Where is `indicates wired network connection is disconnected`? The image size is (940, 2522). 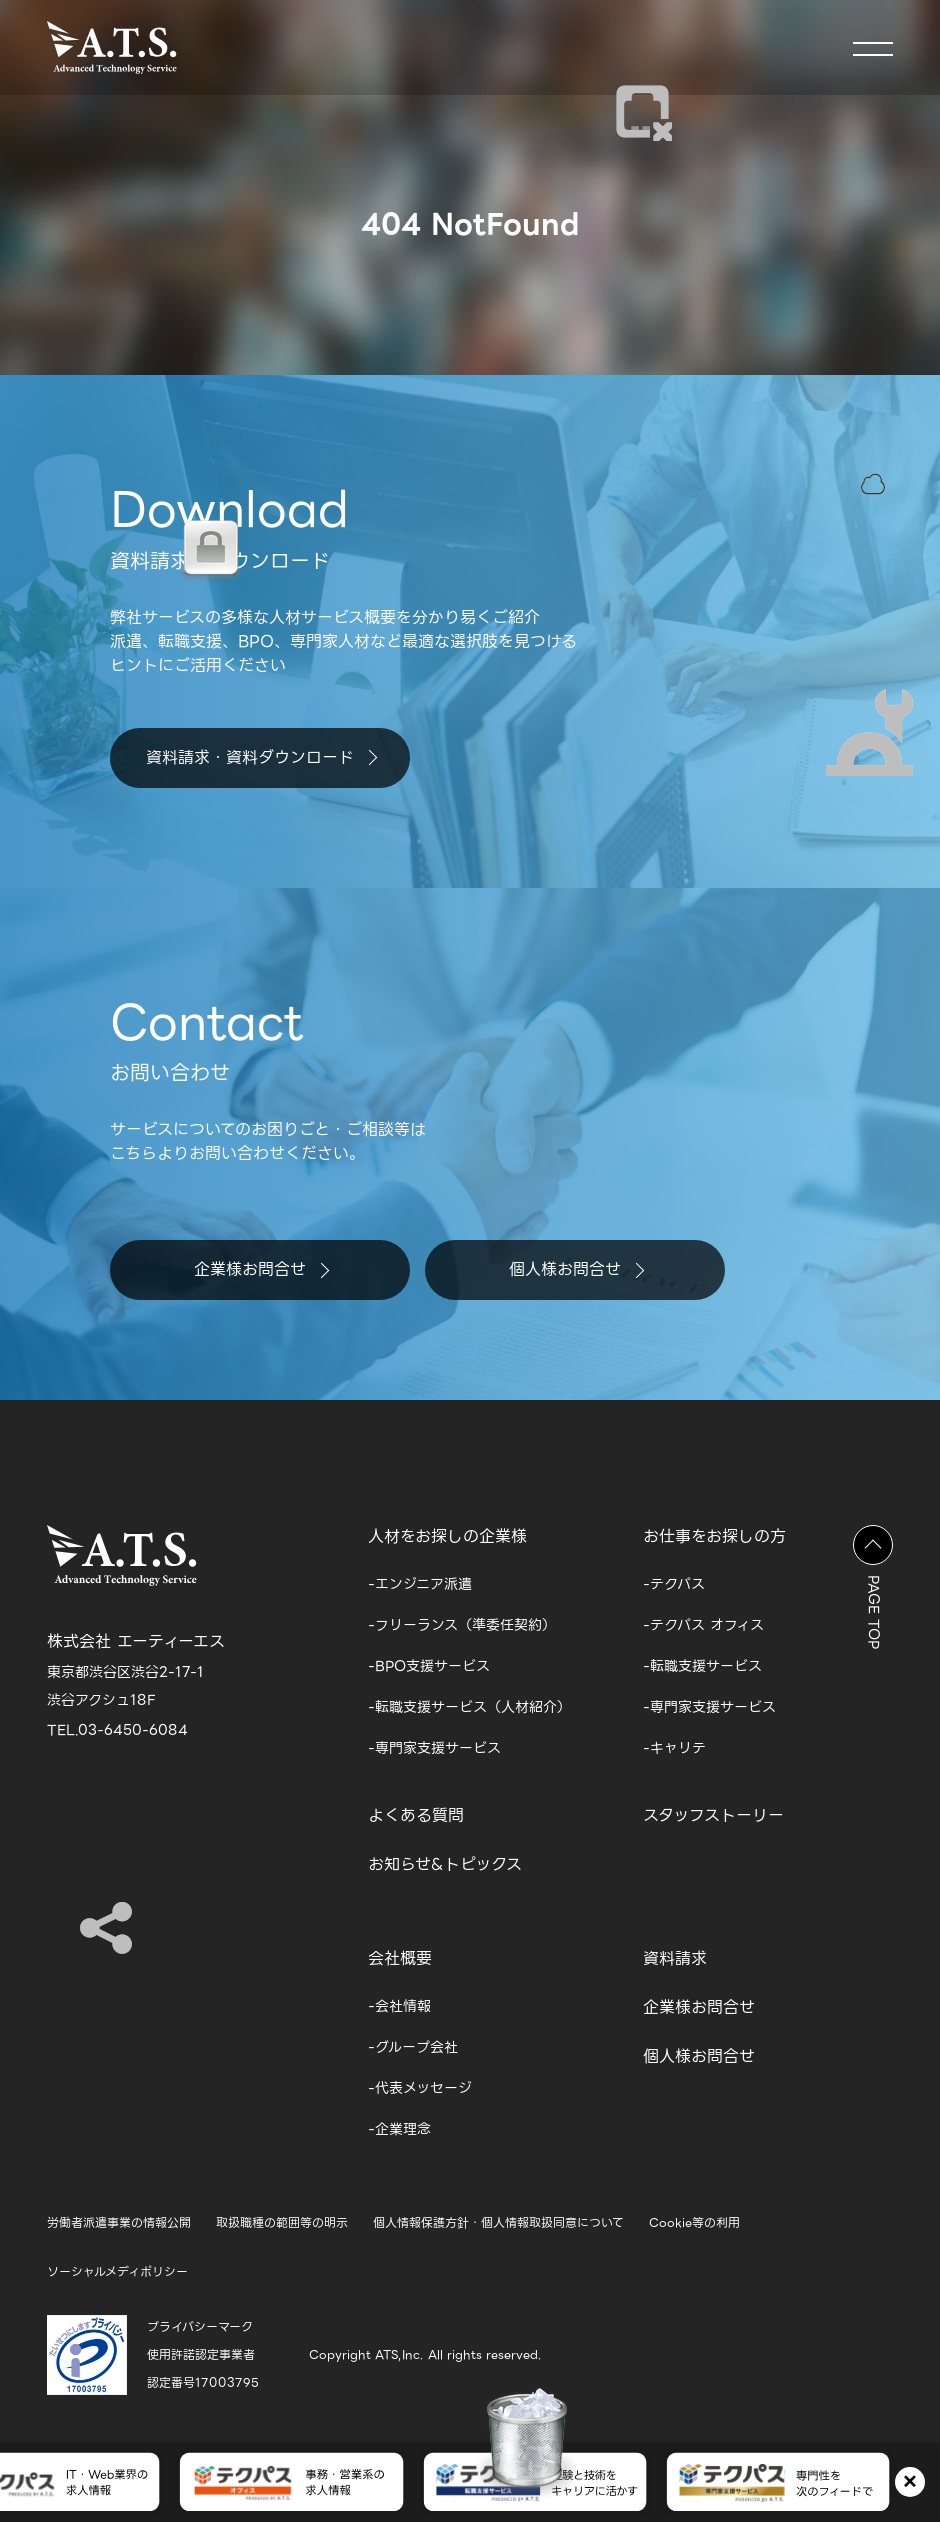 indicates wired network connection is disconnected is located at coordinates (642, 111).